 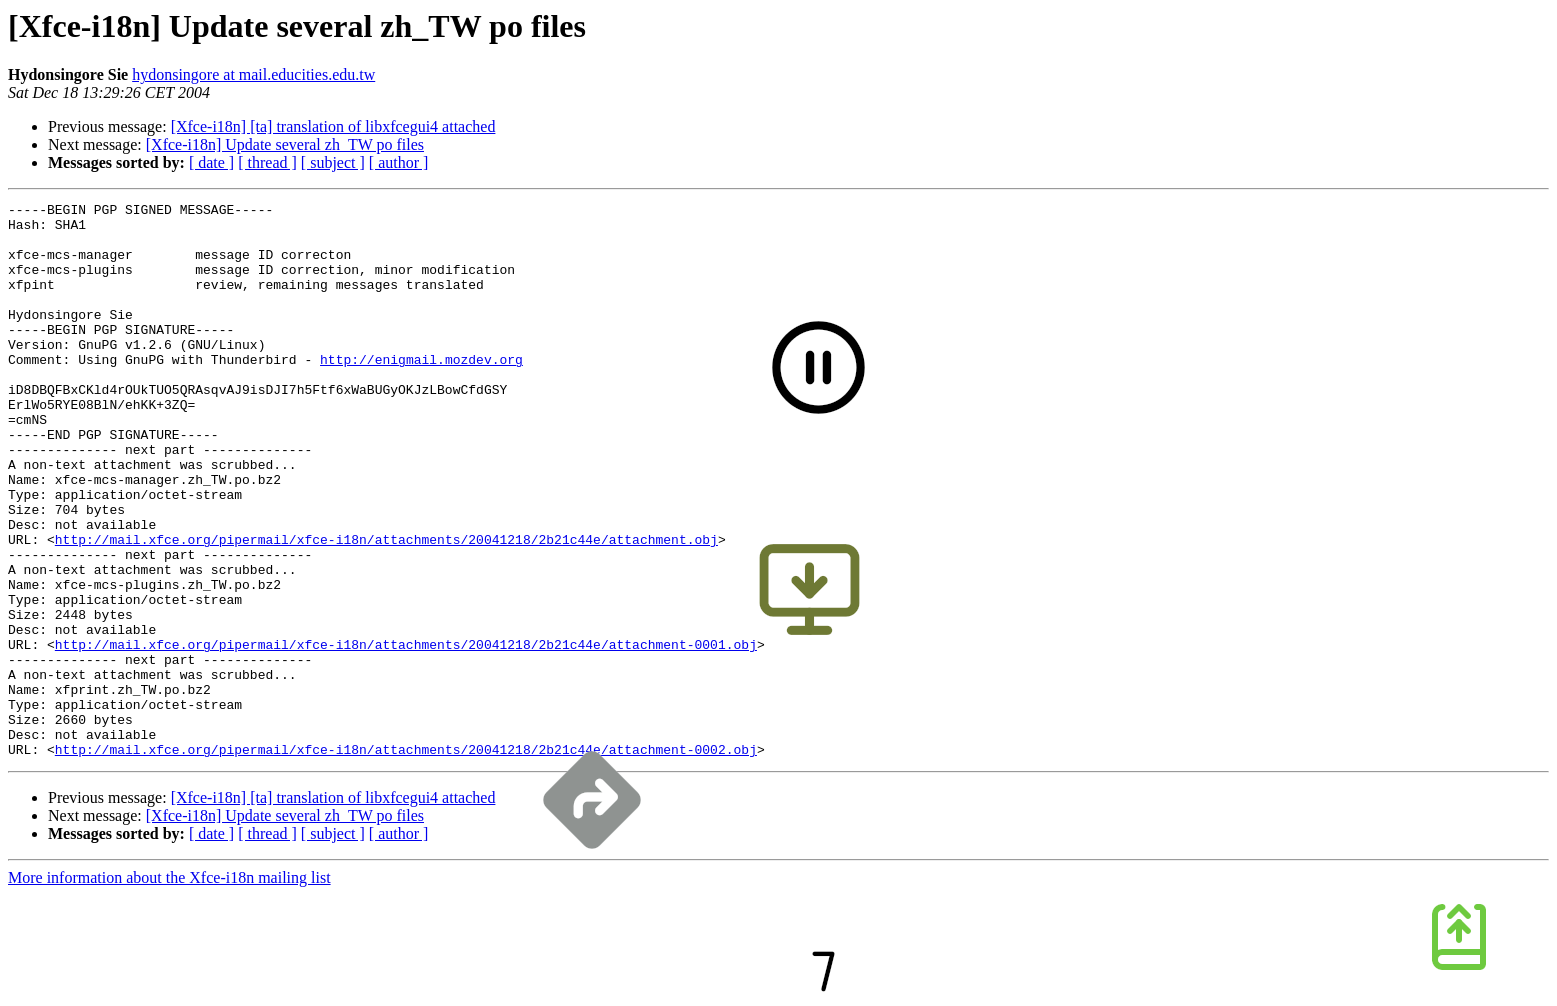 I want to click on download to computer, so click(x=809, y=589).